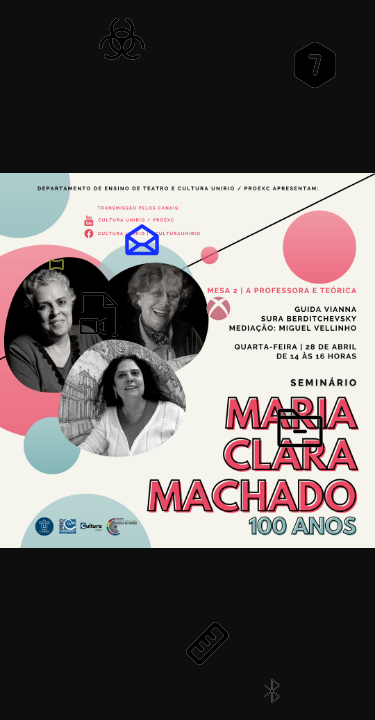  Describe the element at coordinates (300, 428) in the screenshot. I see `remove a folder from your files` at that location.